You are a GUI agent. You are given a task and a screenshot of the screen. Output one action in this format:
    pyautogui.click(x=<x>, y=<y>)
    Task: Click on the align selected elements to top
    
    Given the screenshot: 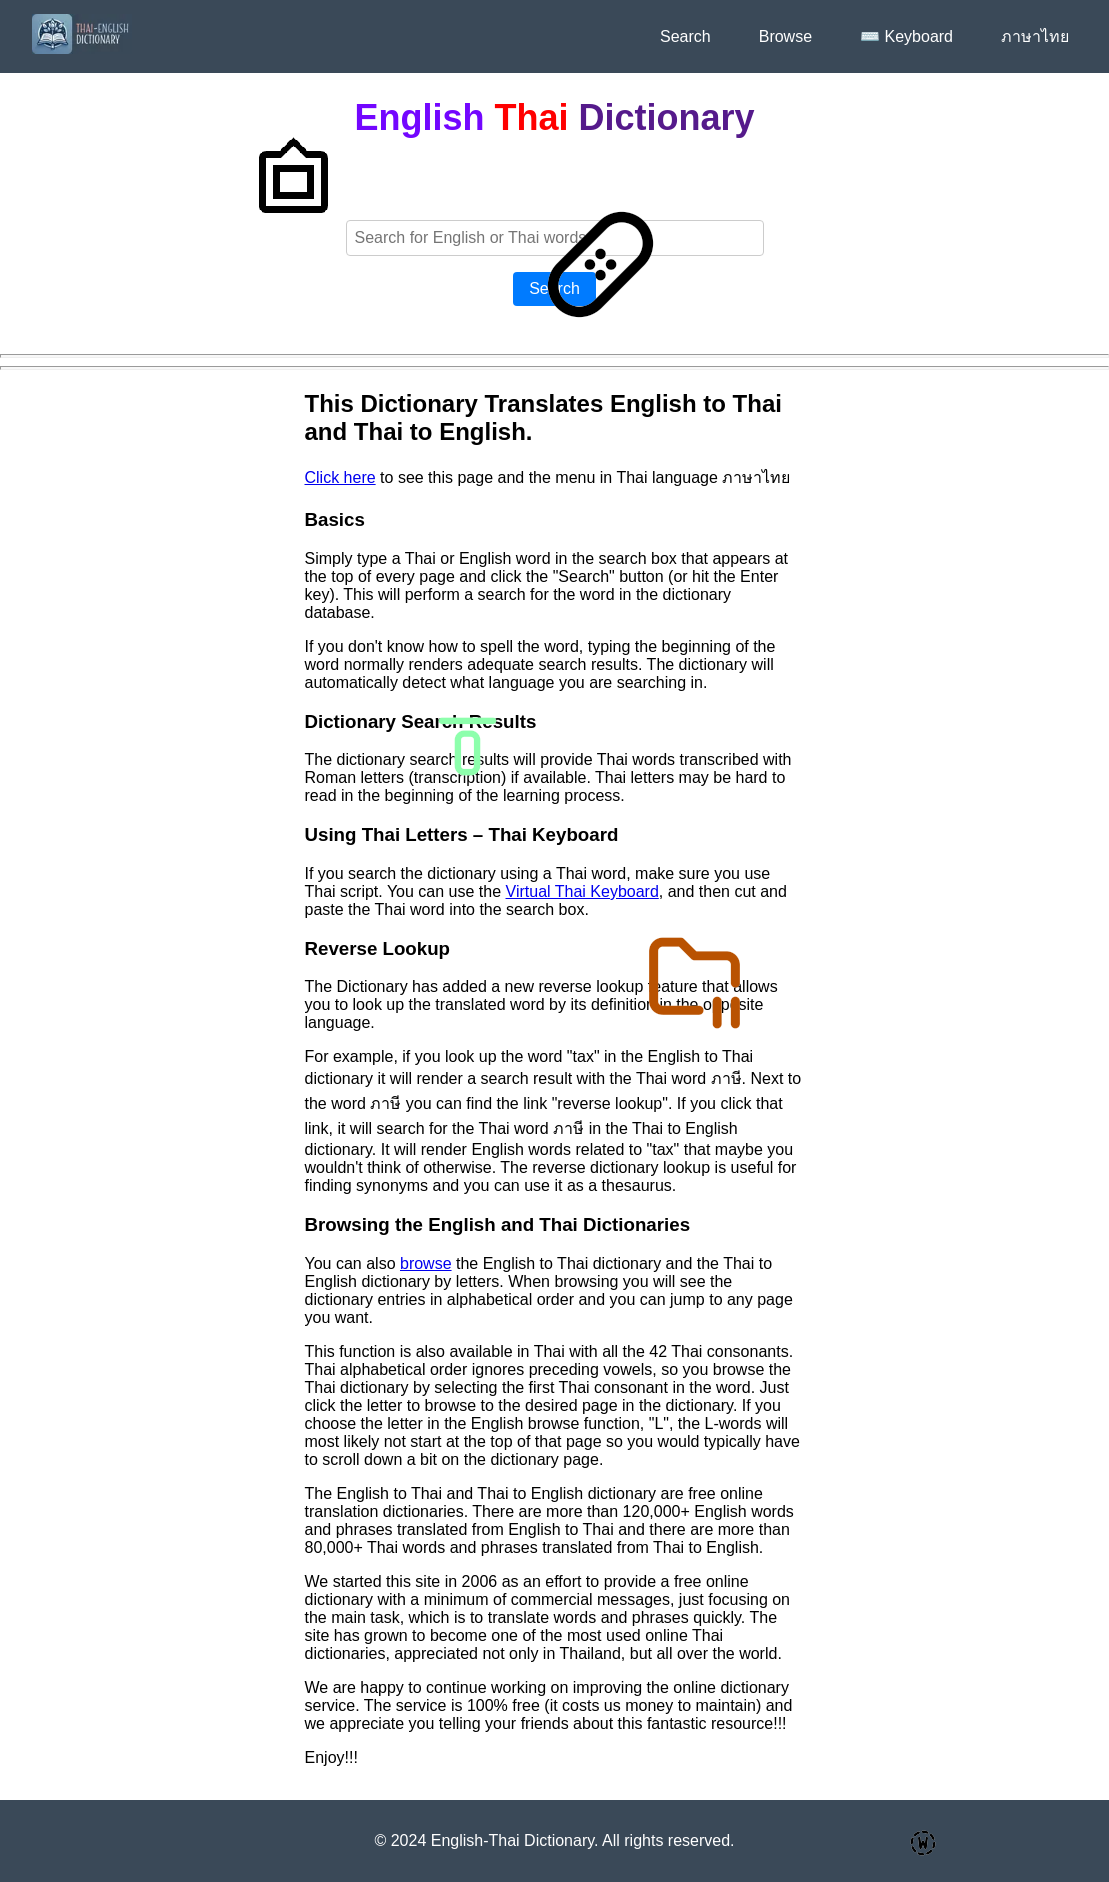 What is the action you would take?
    pyautogui.click(x=467, y=746)
    